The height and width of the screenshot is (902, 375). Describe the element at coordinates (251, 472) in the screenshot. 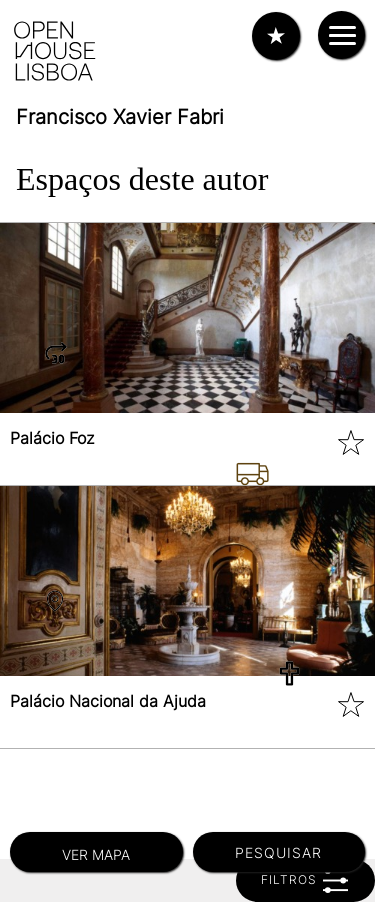

I see `track your delivery status` at that location.